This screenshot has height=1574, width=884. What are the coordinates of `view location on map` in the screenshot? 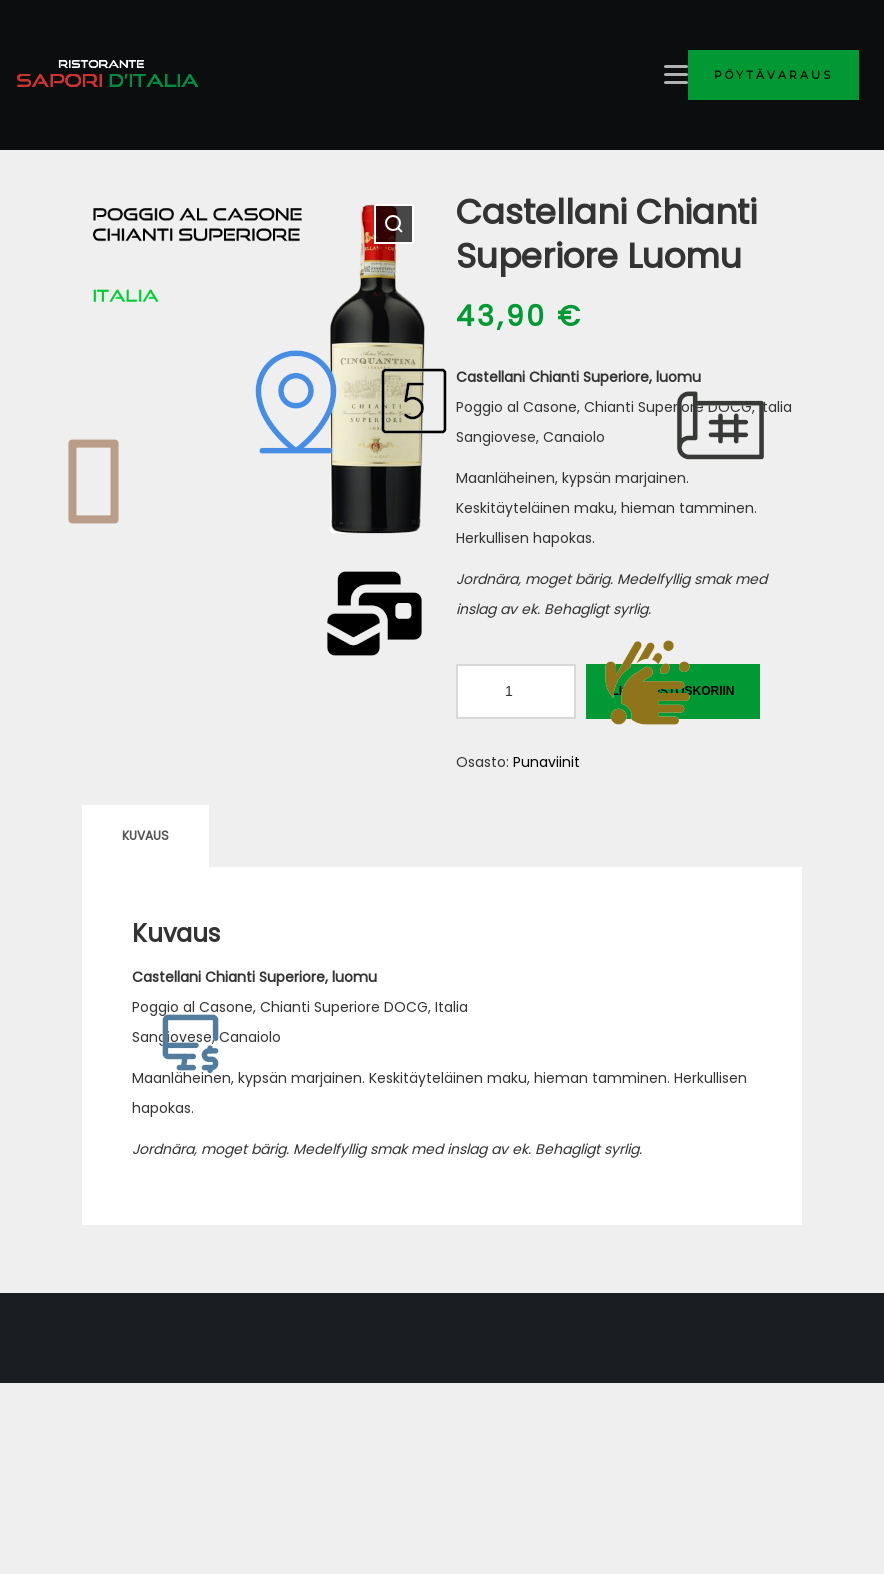 It's located at (296, 402).